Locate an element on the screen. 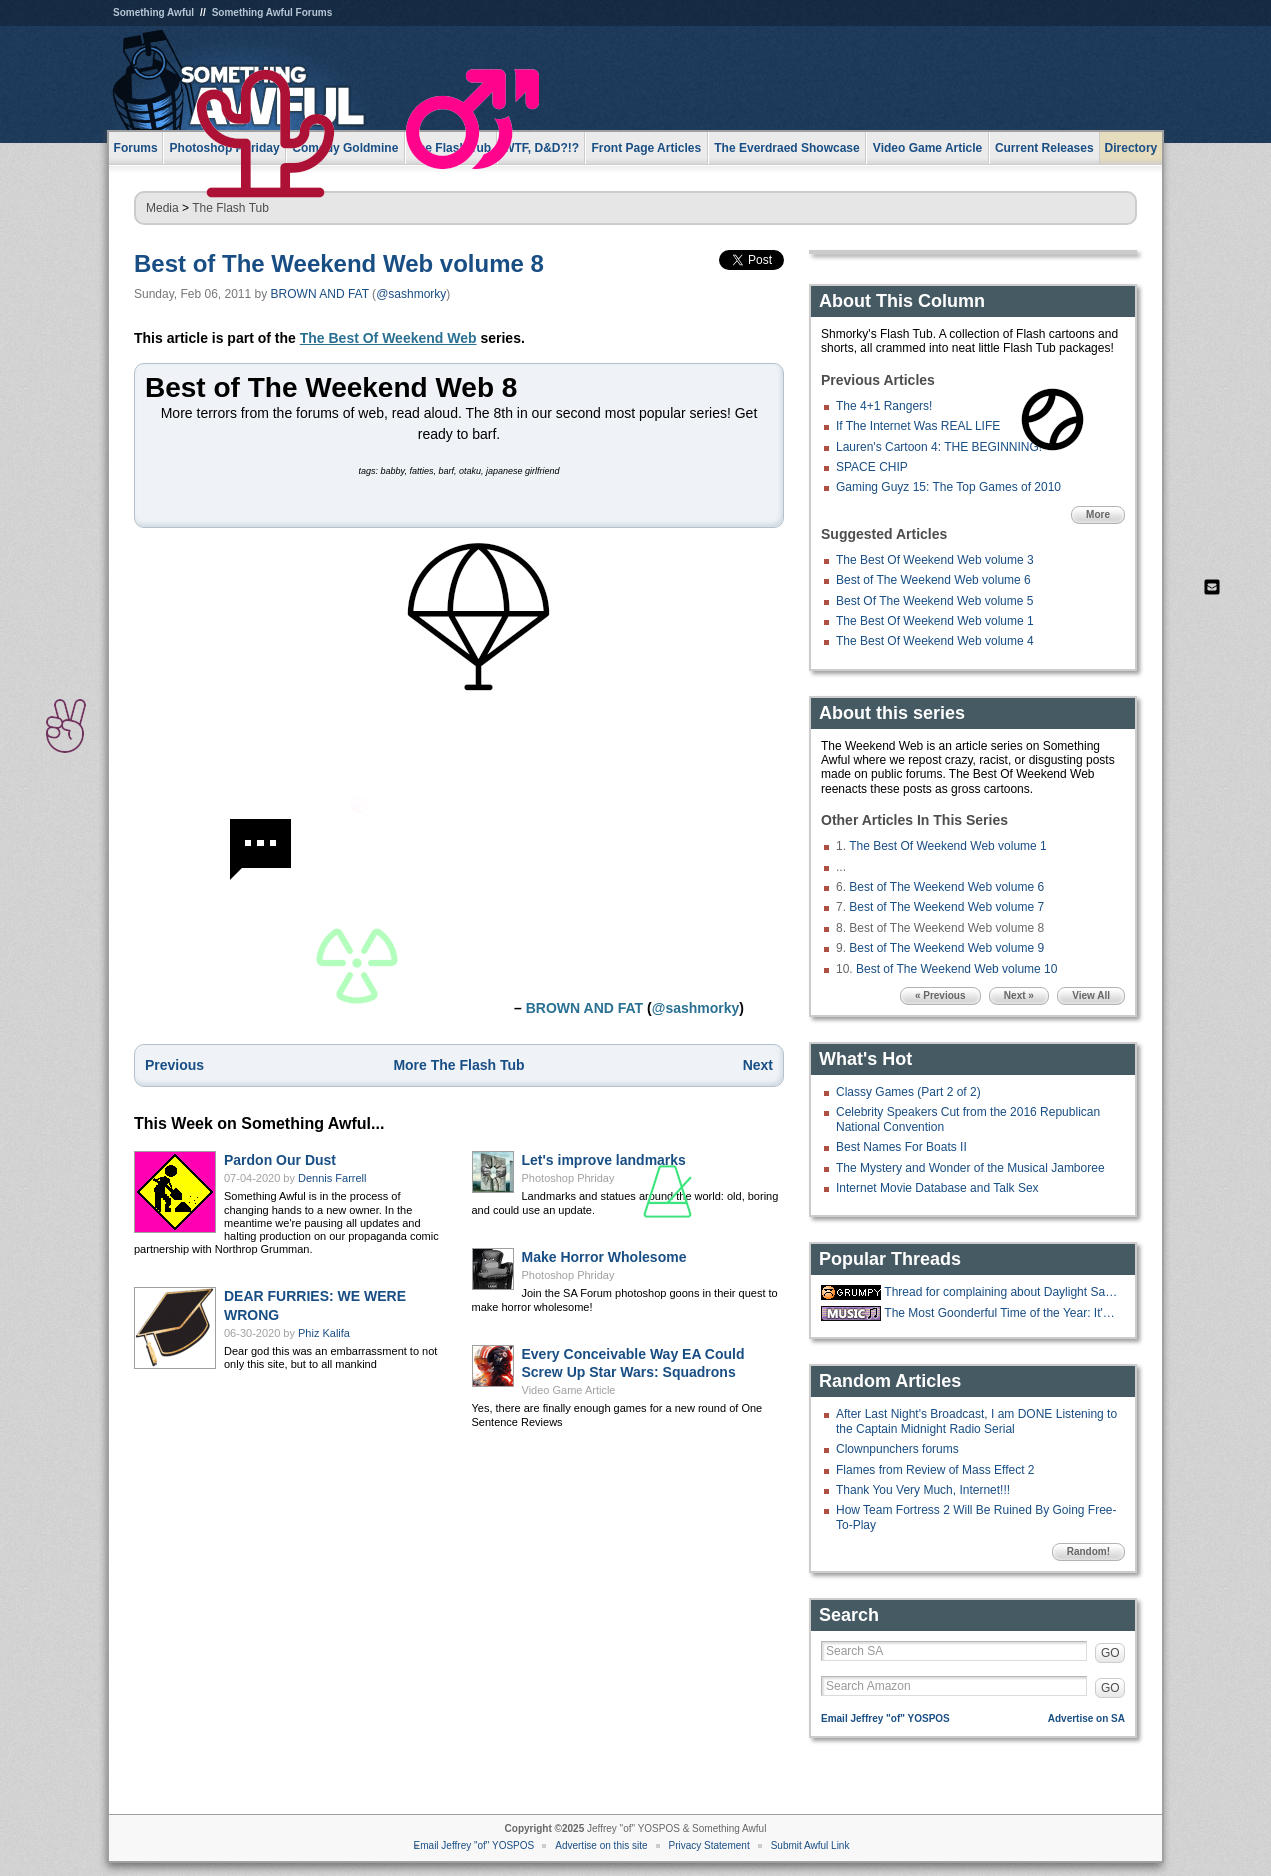 The width and height of the screenshot is (1271, 1876). send a peace sign reaction or emoji is located at coordinates (65, 726).